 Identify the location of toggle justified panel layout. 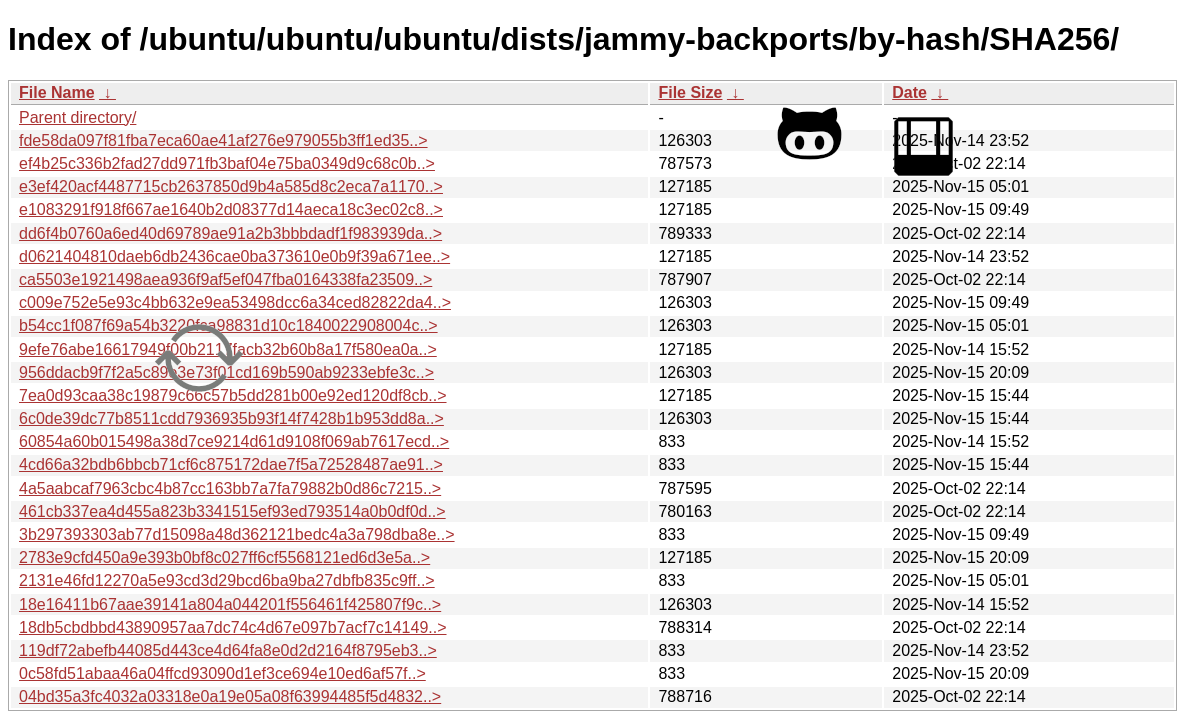
(923, 146).